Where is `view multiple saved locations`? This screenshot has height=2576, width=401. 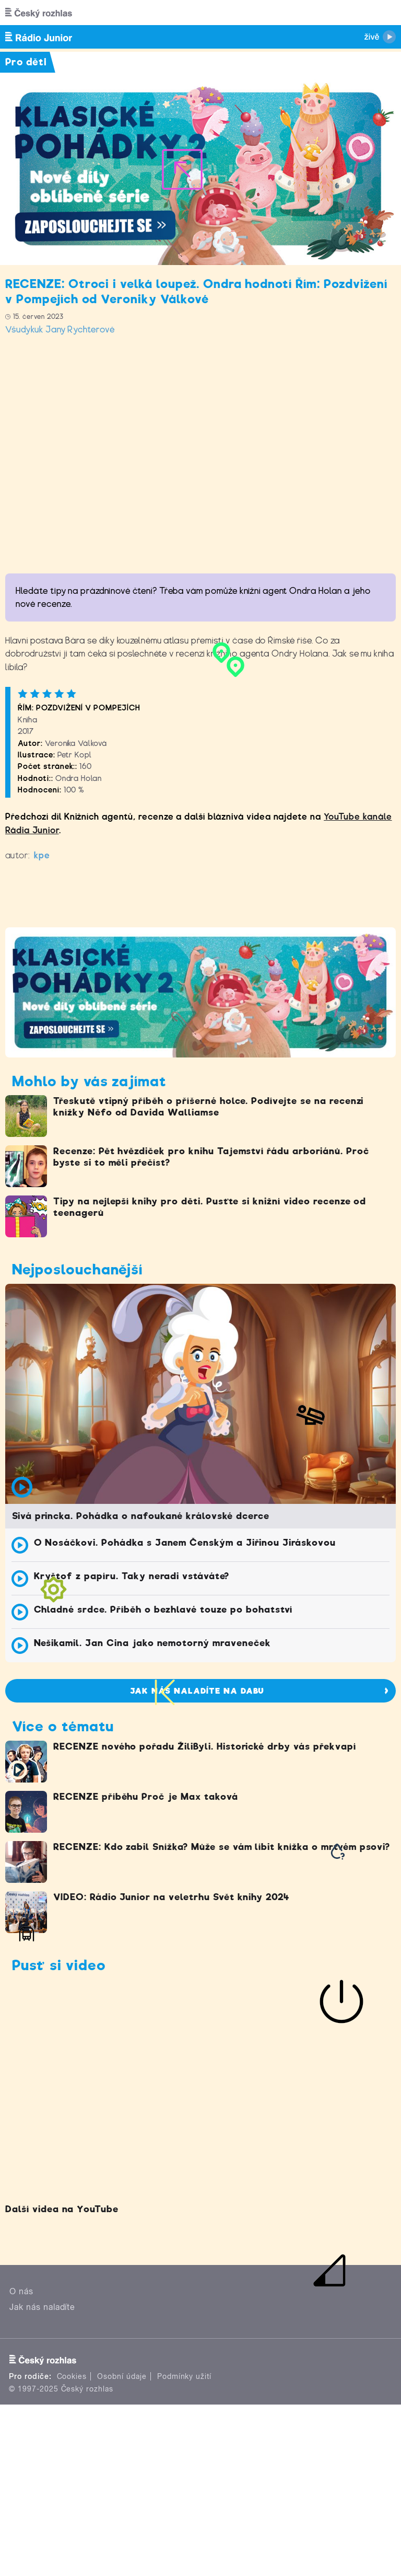 view multiple saved locations is located at coordinates (228, 660).